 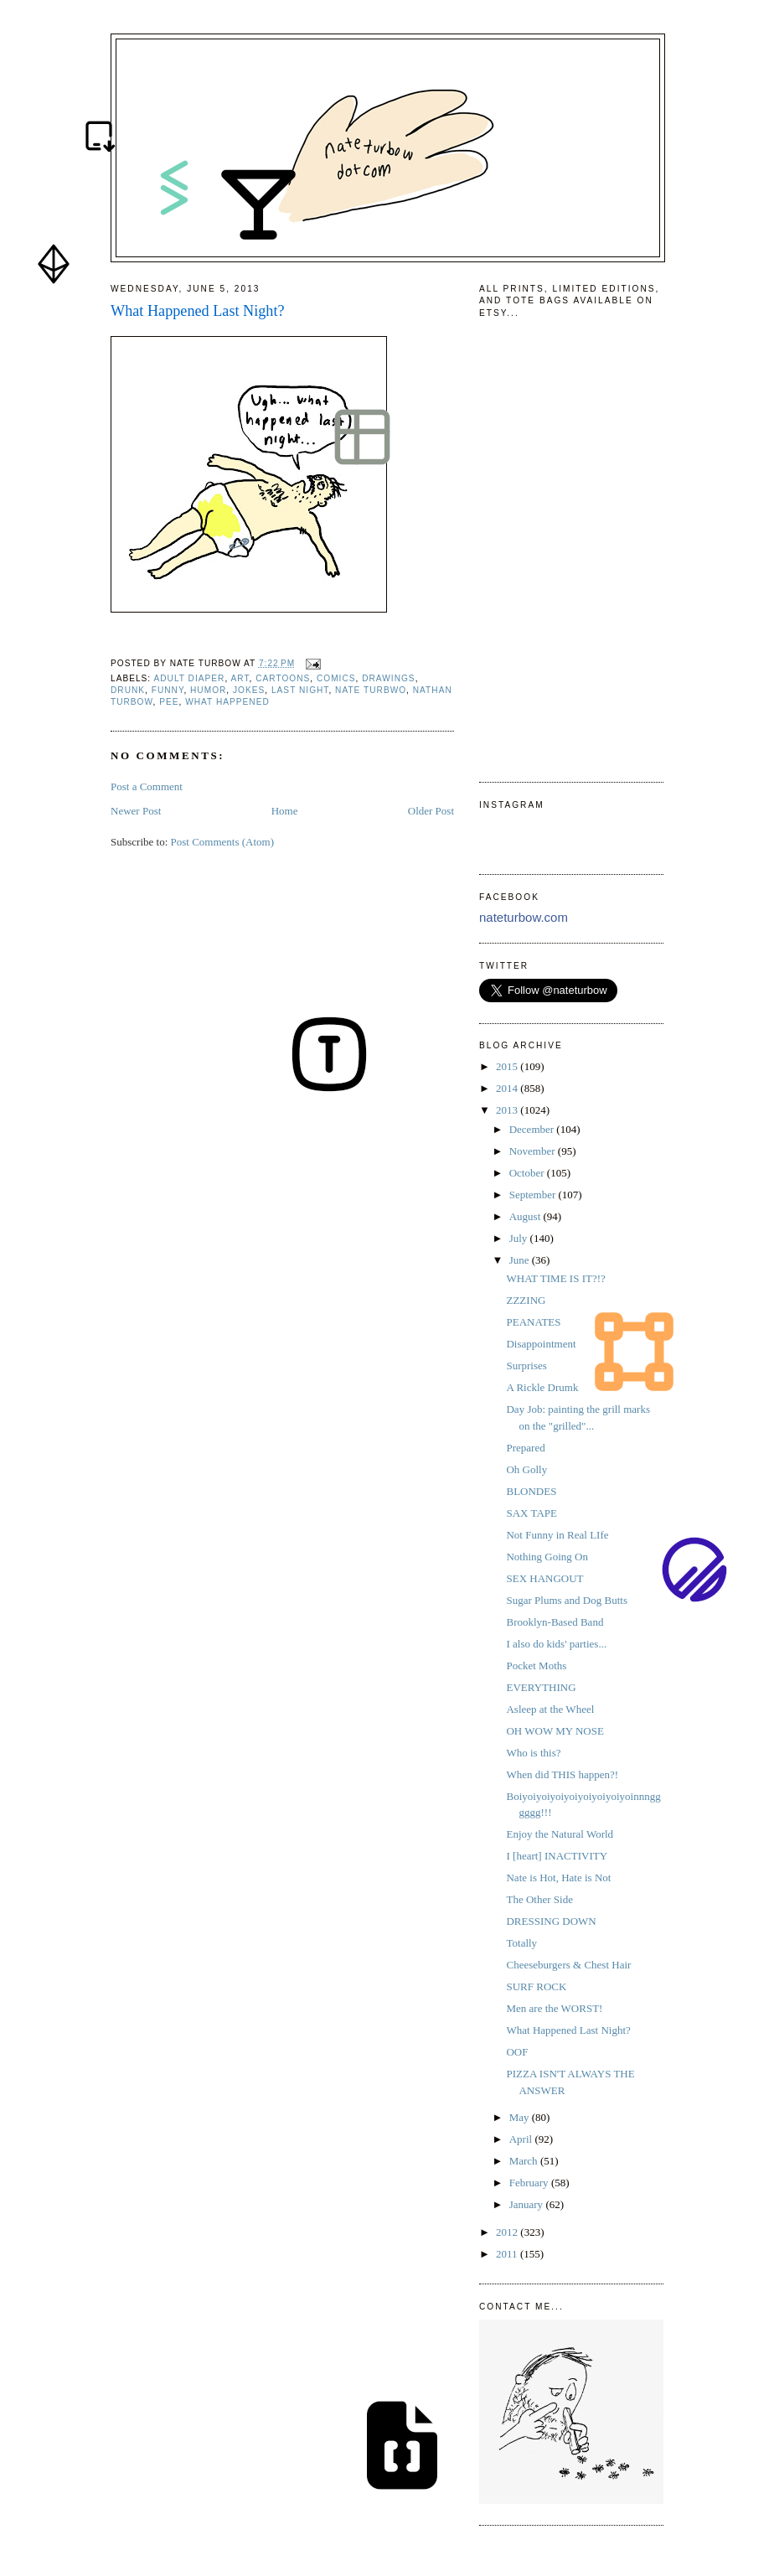 What do you see at coordinates (634, 1352) in the screenshot?
I see `adjust selection or crop boundaries` at bounding box center [634, 1352].